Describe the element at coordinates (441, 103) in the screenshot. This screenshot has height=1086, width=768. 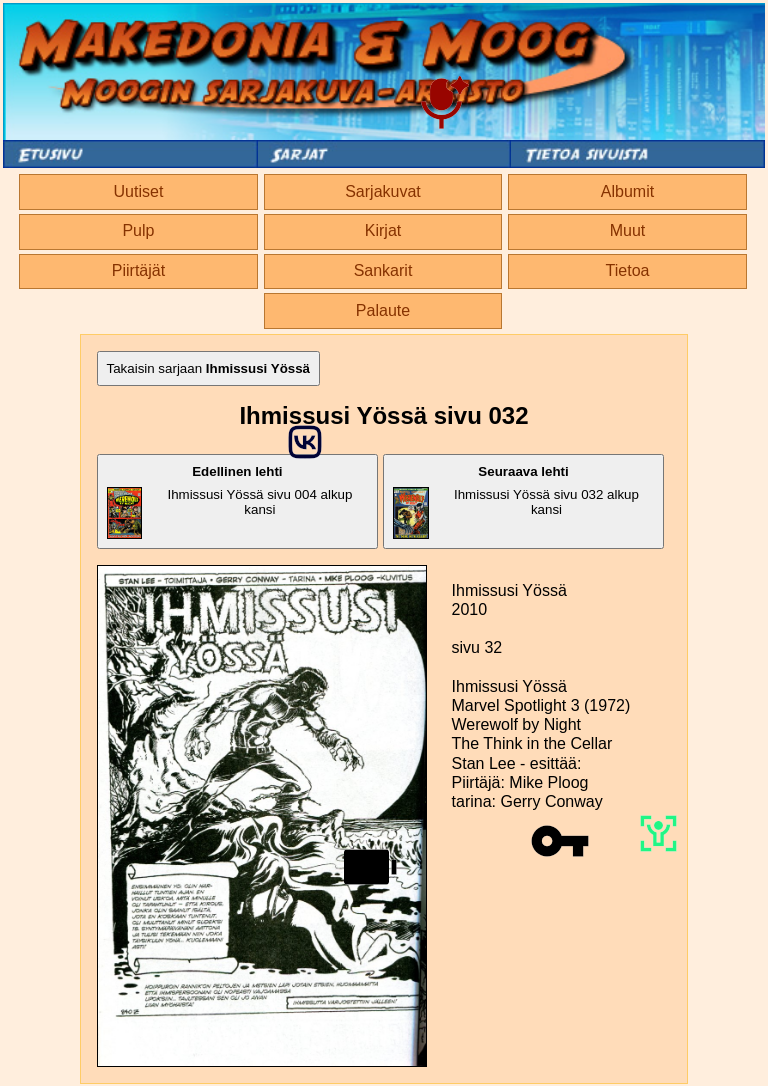
I see `activate AI voice assistant` at that location.